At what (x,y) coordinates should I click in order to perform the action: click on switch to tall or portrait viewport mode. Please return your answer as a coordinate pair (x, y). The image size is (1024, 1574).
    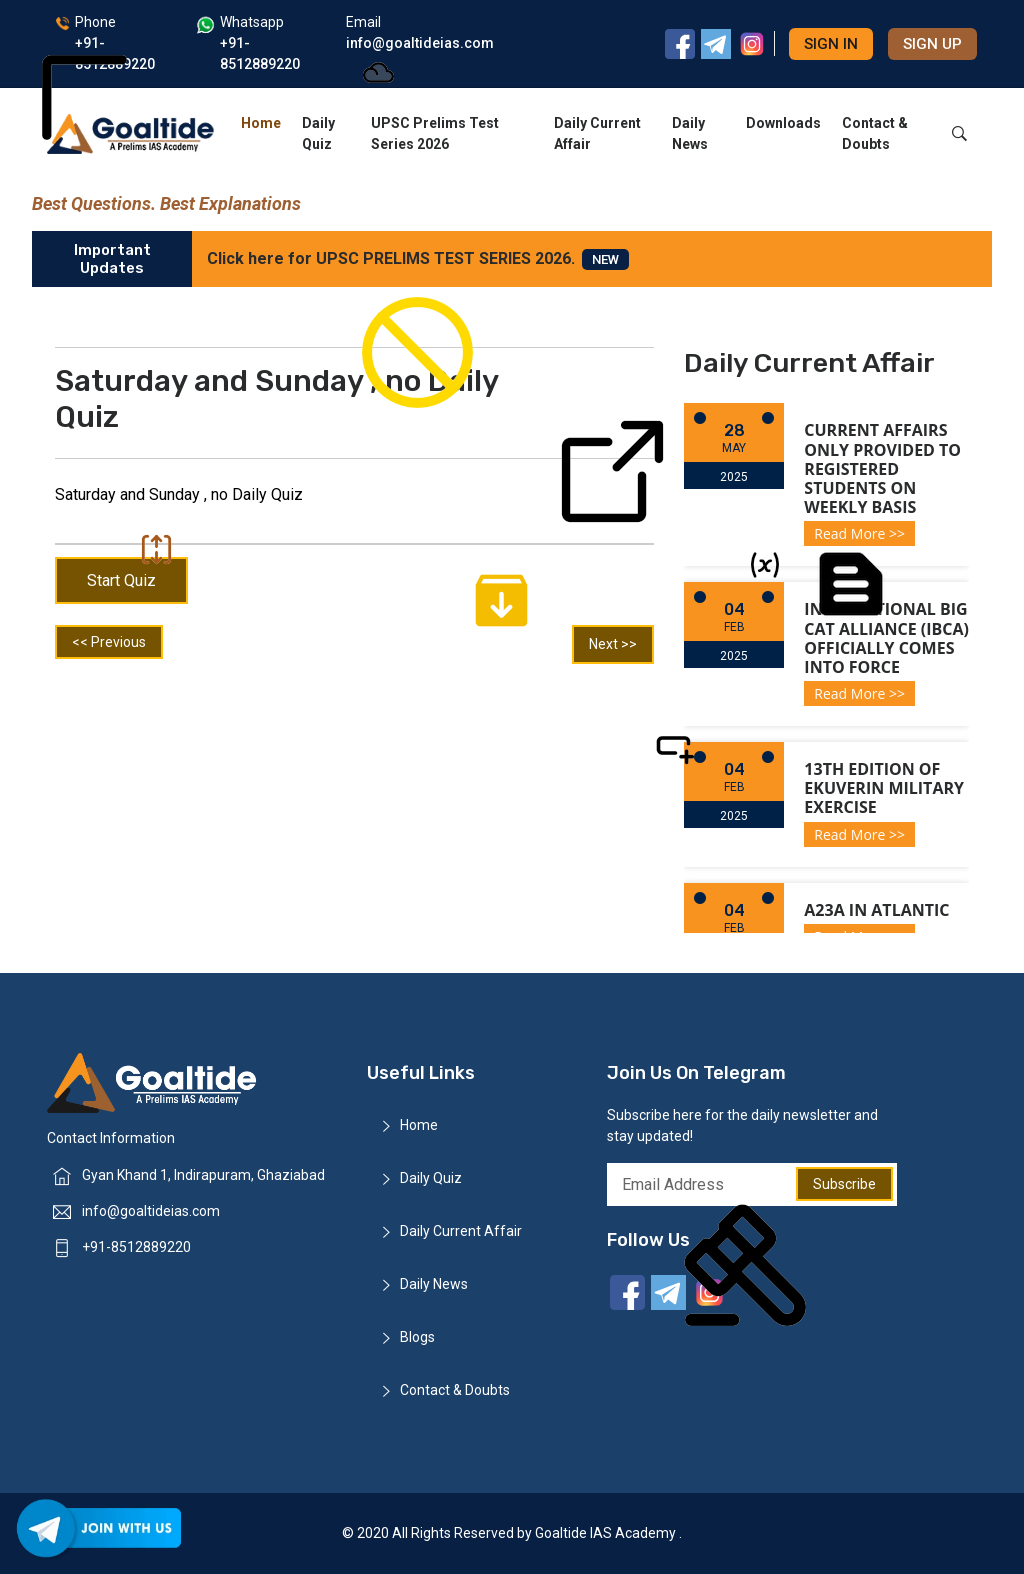
    Looking at the image, I should click on (156, 549).